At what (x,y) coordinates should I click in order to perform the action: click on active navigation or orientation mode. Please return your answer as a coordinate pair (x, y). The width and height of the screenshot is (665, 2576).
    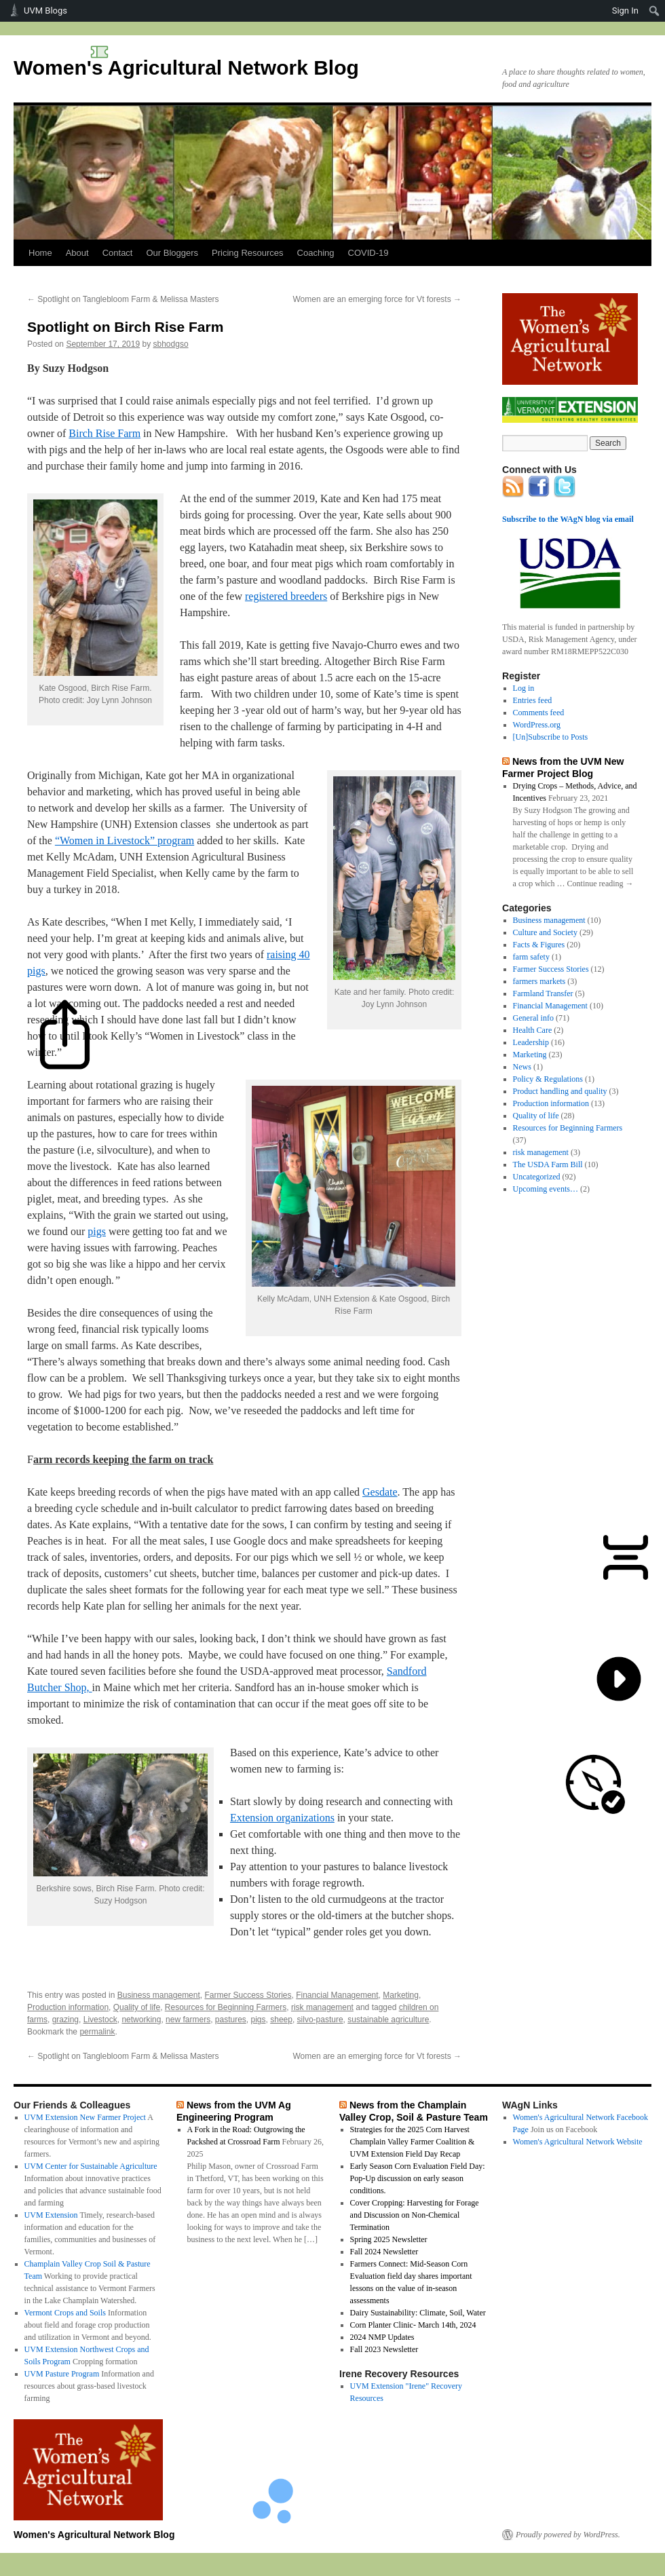
    Looking at the image, I should click on (593, 1782).